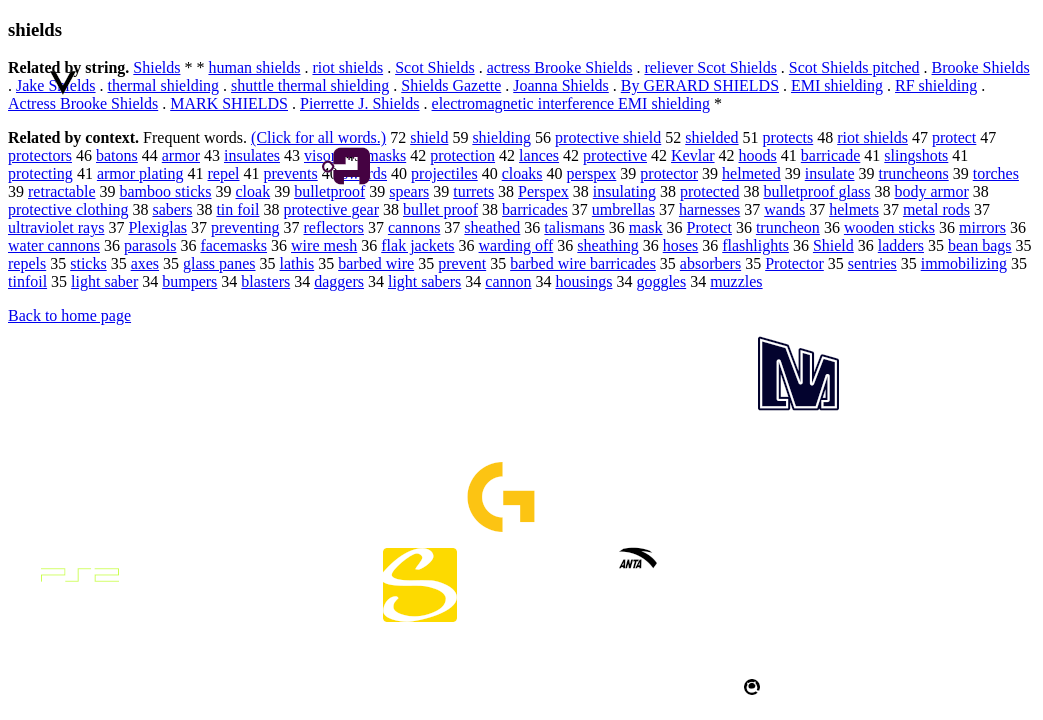 The width and height of the screenshot is (1043, 720). Describe the element at coordinates (80, 575) in the screenshot. I see `playstation 2 brand logo` at that location.